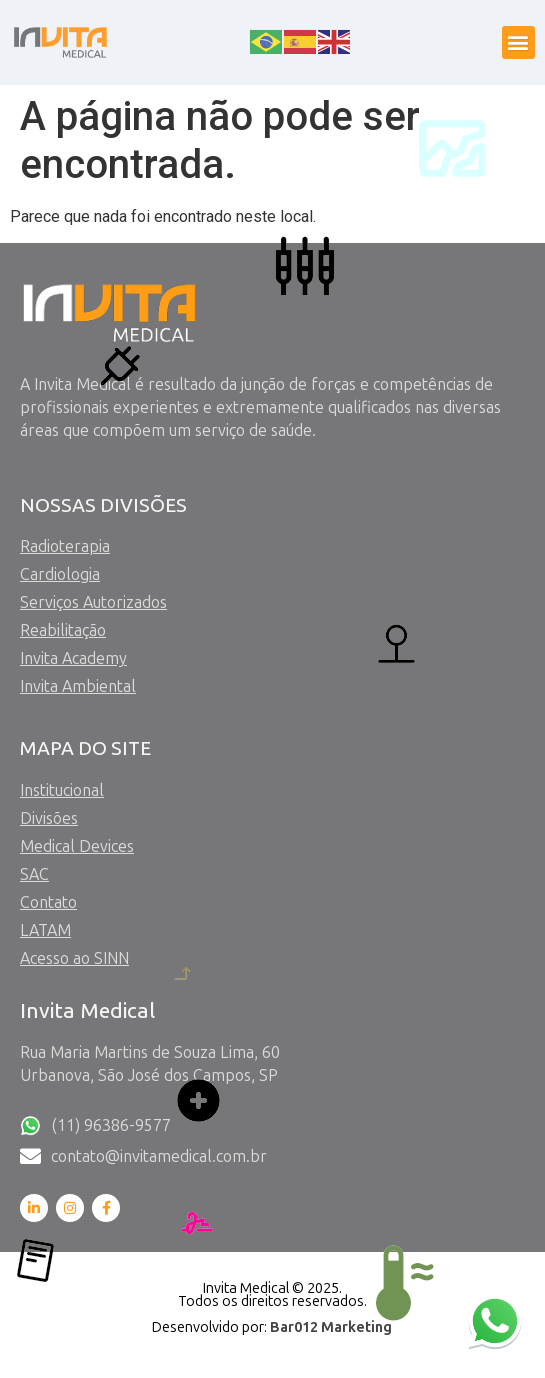  I want to click on configure audio/video input settings, so click(305, 266).